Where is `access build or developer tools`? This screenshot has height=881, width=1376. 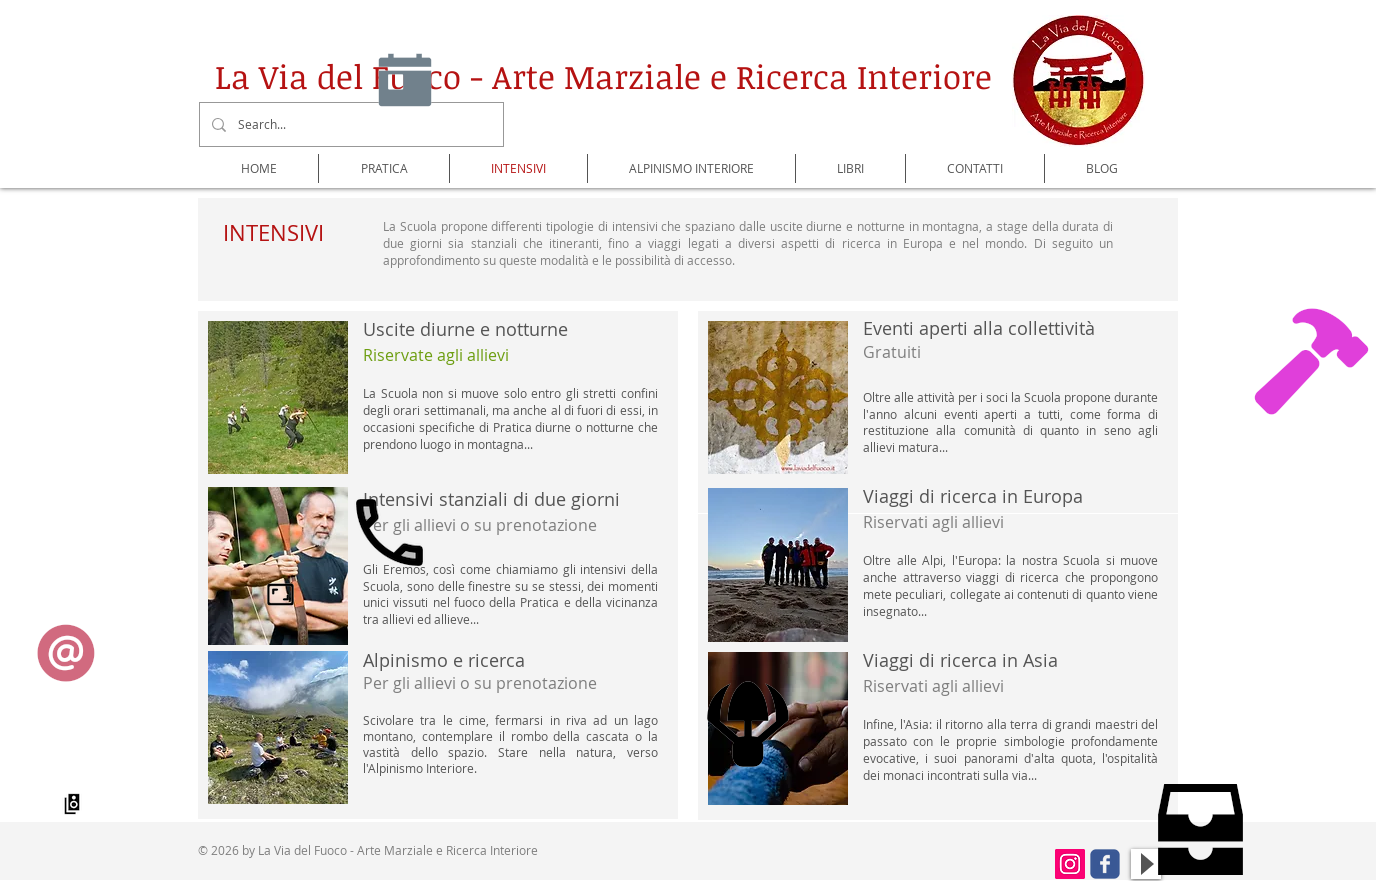 access build or developer tools is located at coordinates (1311, 361).